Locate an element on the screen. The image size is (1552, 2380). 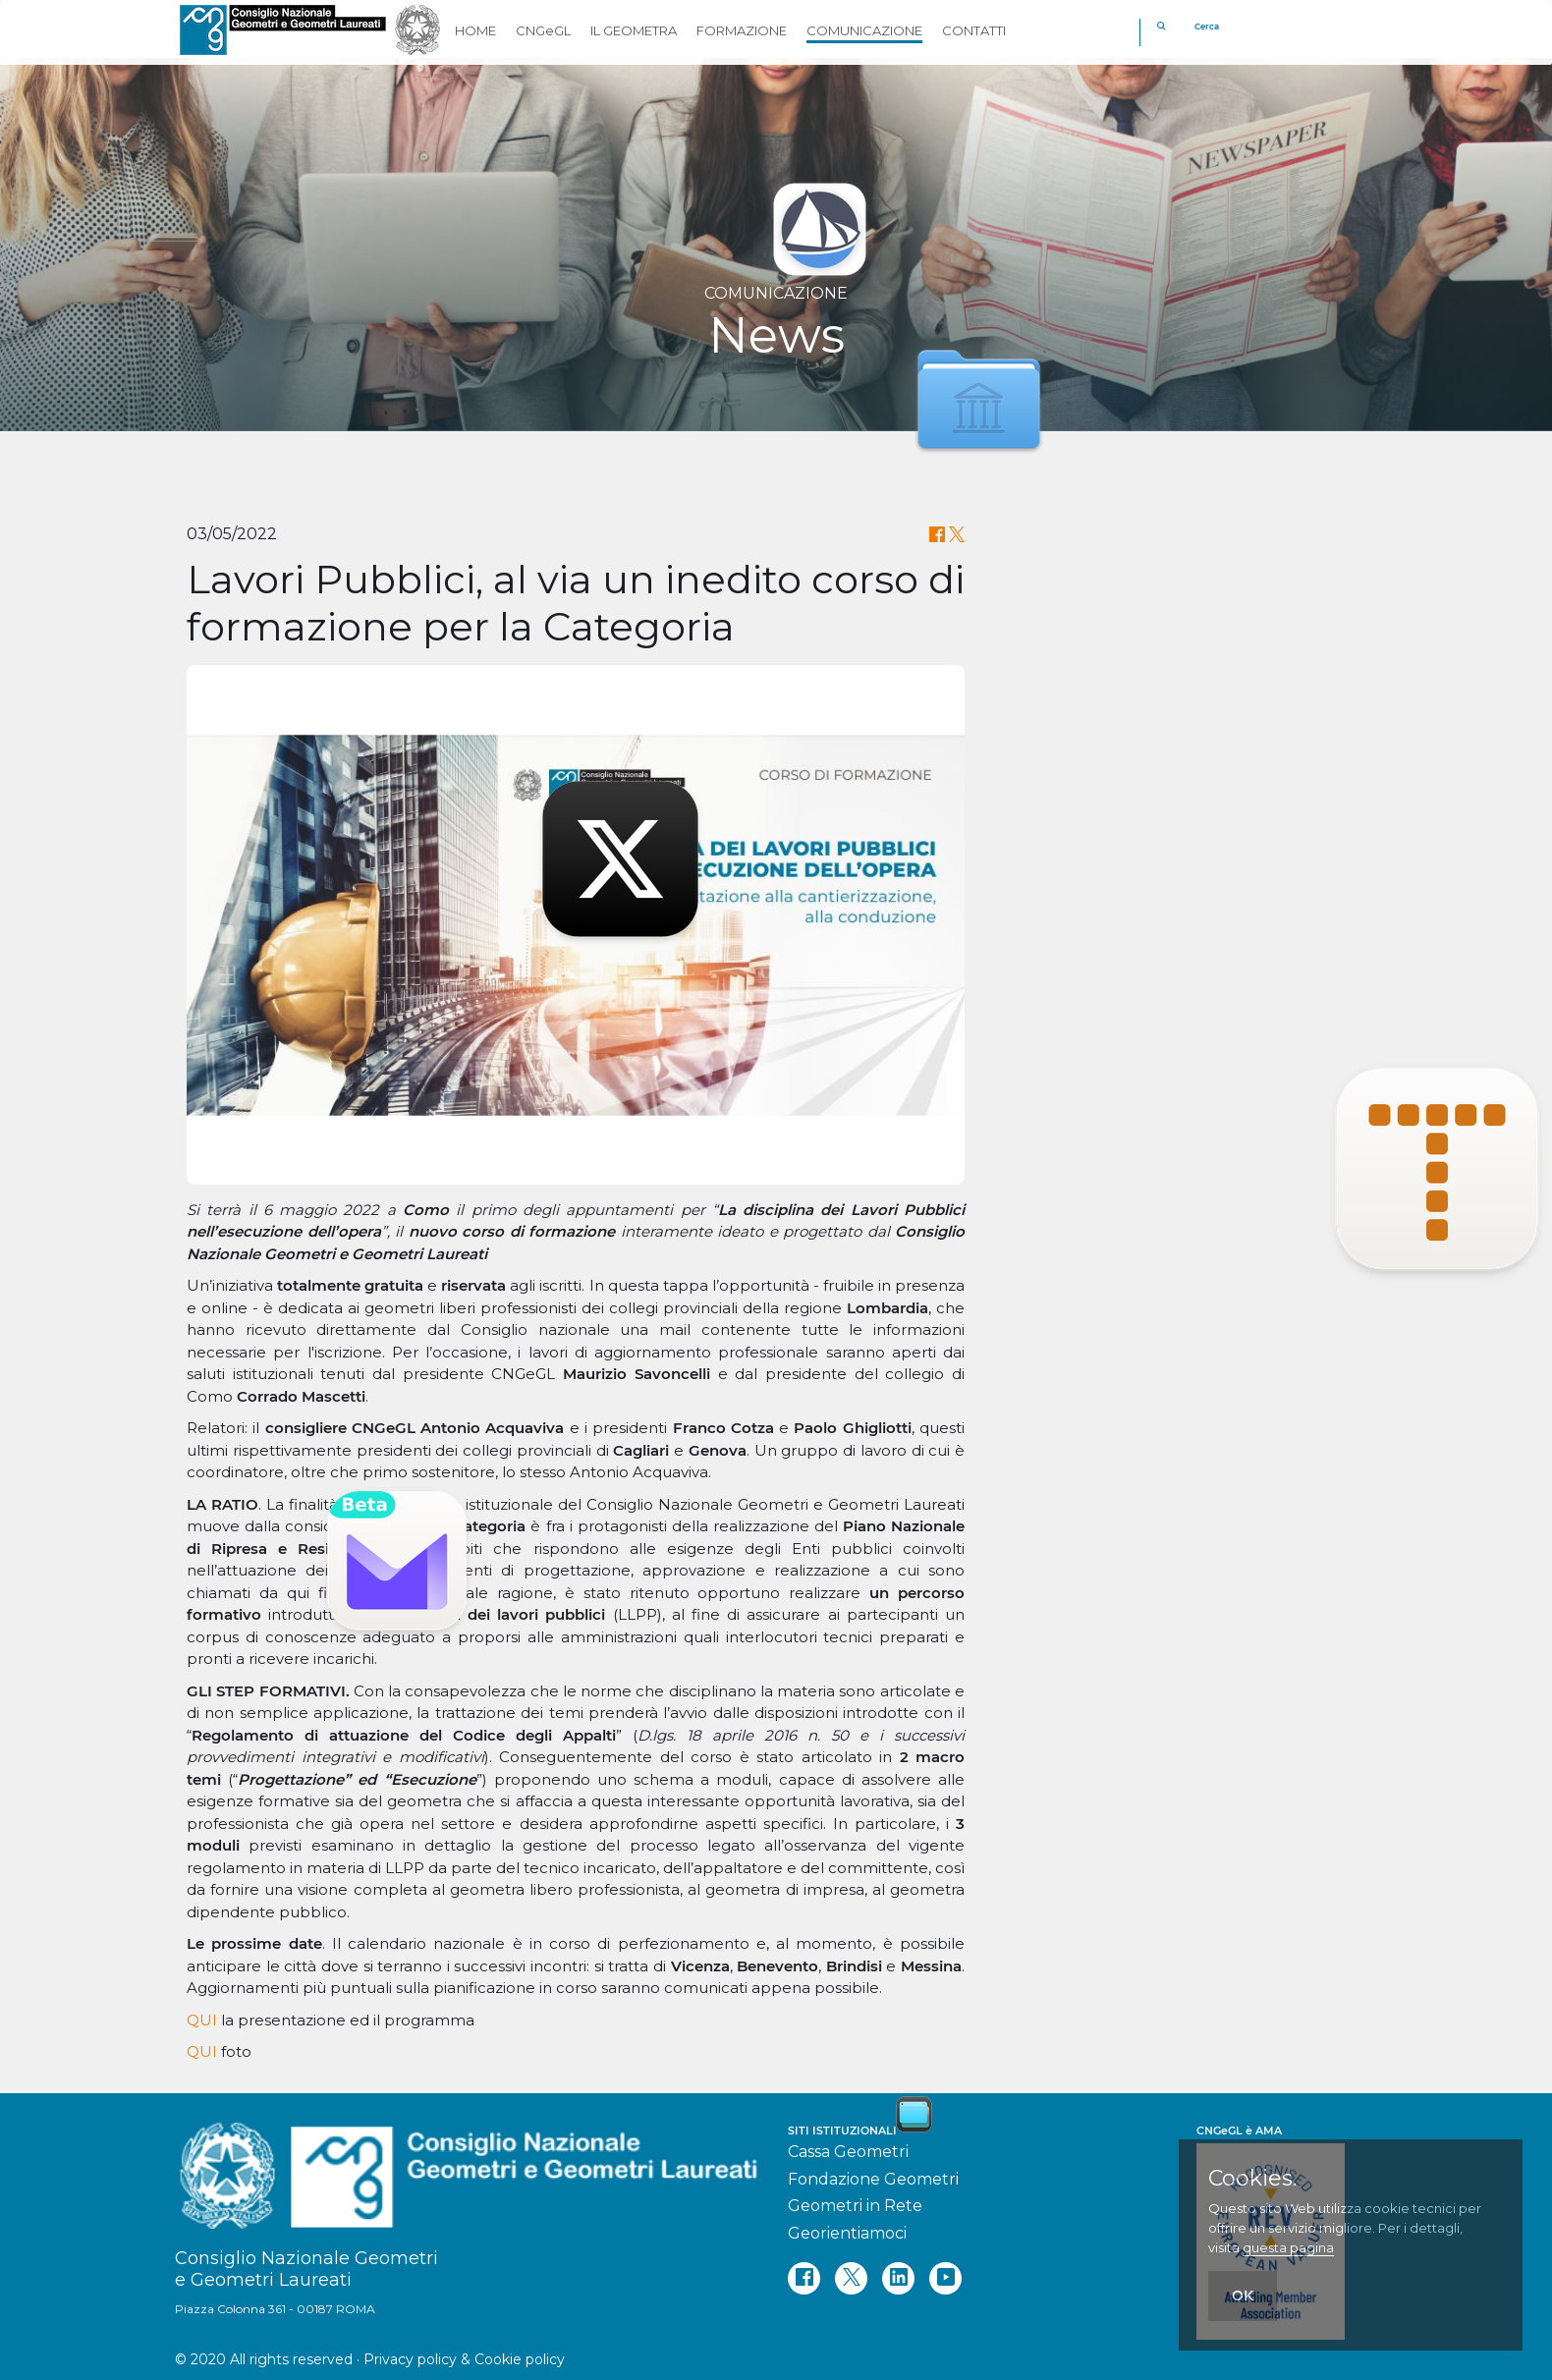
open proton mail app is located at coordinates (397, 1561).